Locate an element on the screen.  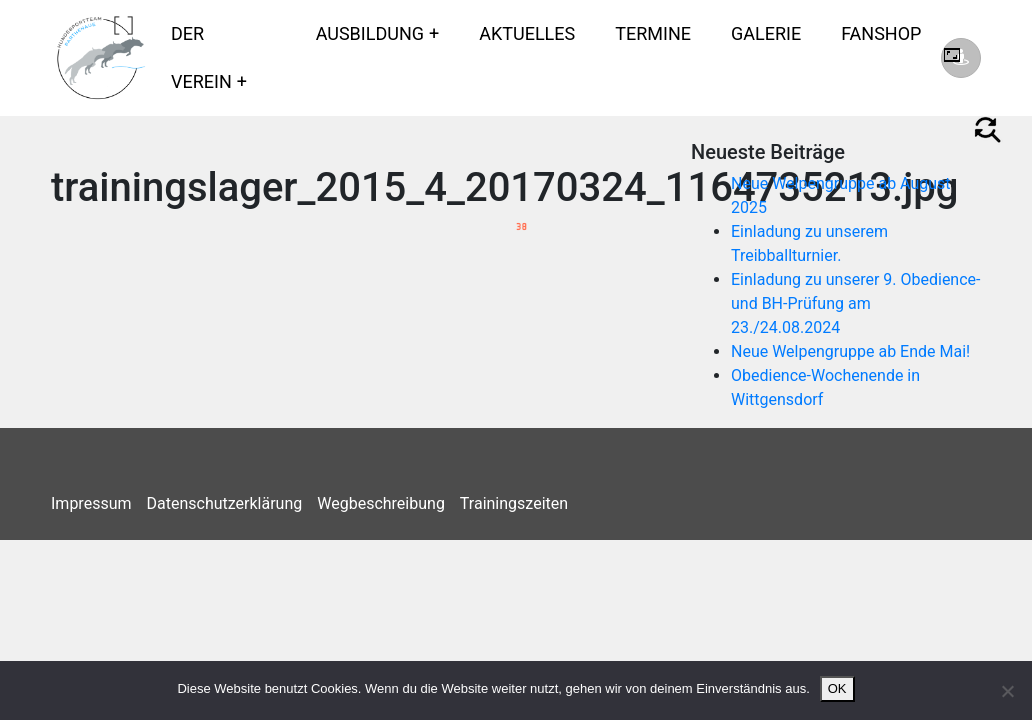
find and replace text or content is located at coordinates (987, 129).